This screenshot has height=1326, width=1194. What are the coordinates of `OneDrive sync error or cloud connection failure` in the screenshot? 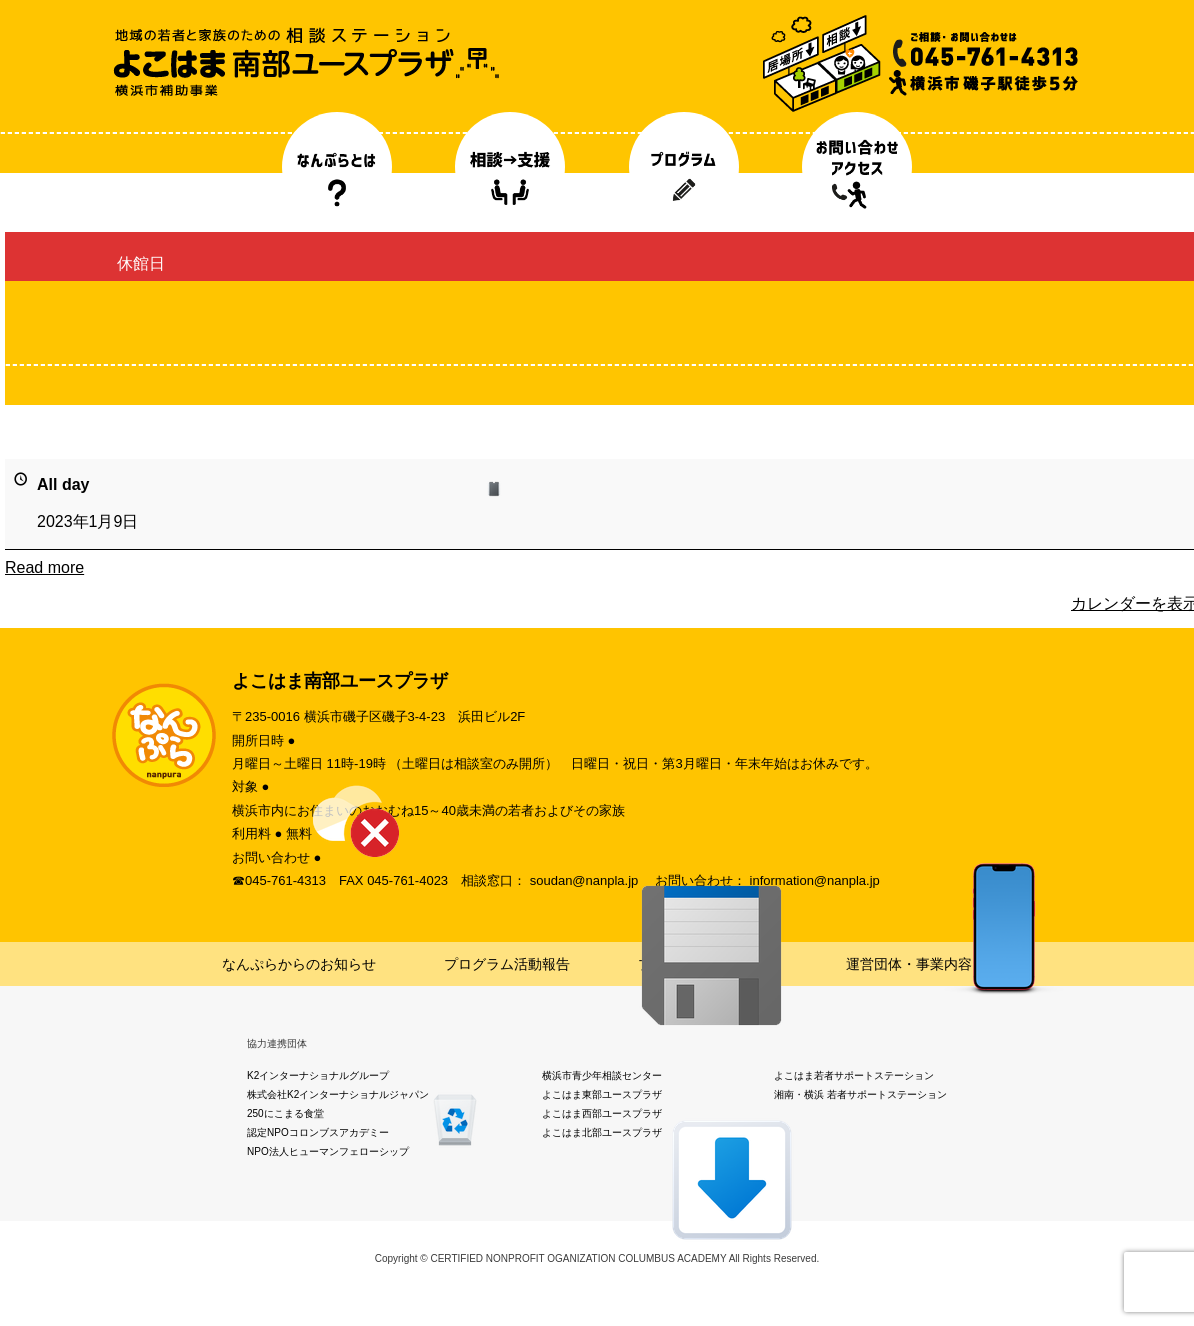 It's located at (356, 814).